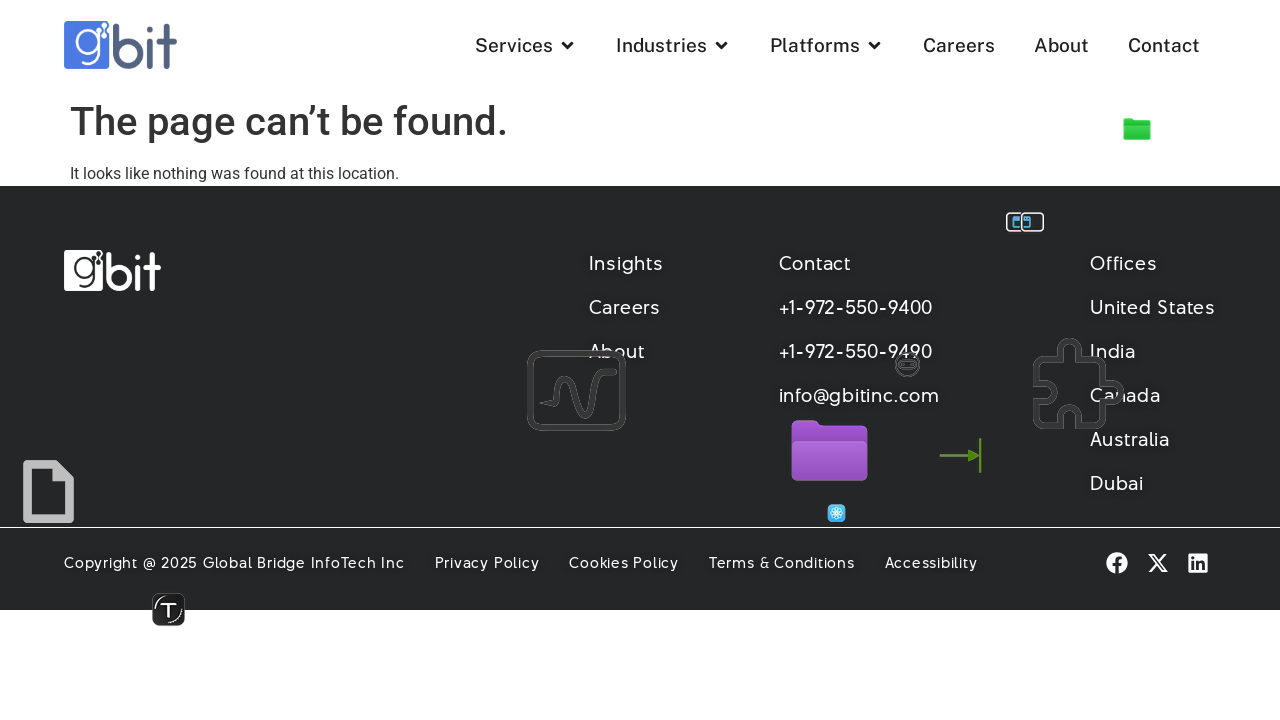 The width and height of the screenshot is (1280, 720). Describe the element at coordinates (1137, 129) in the screenshot. I see `open folder containing files` at that location.